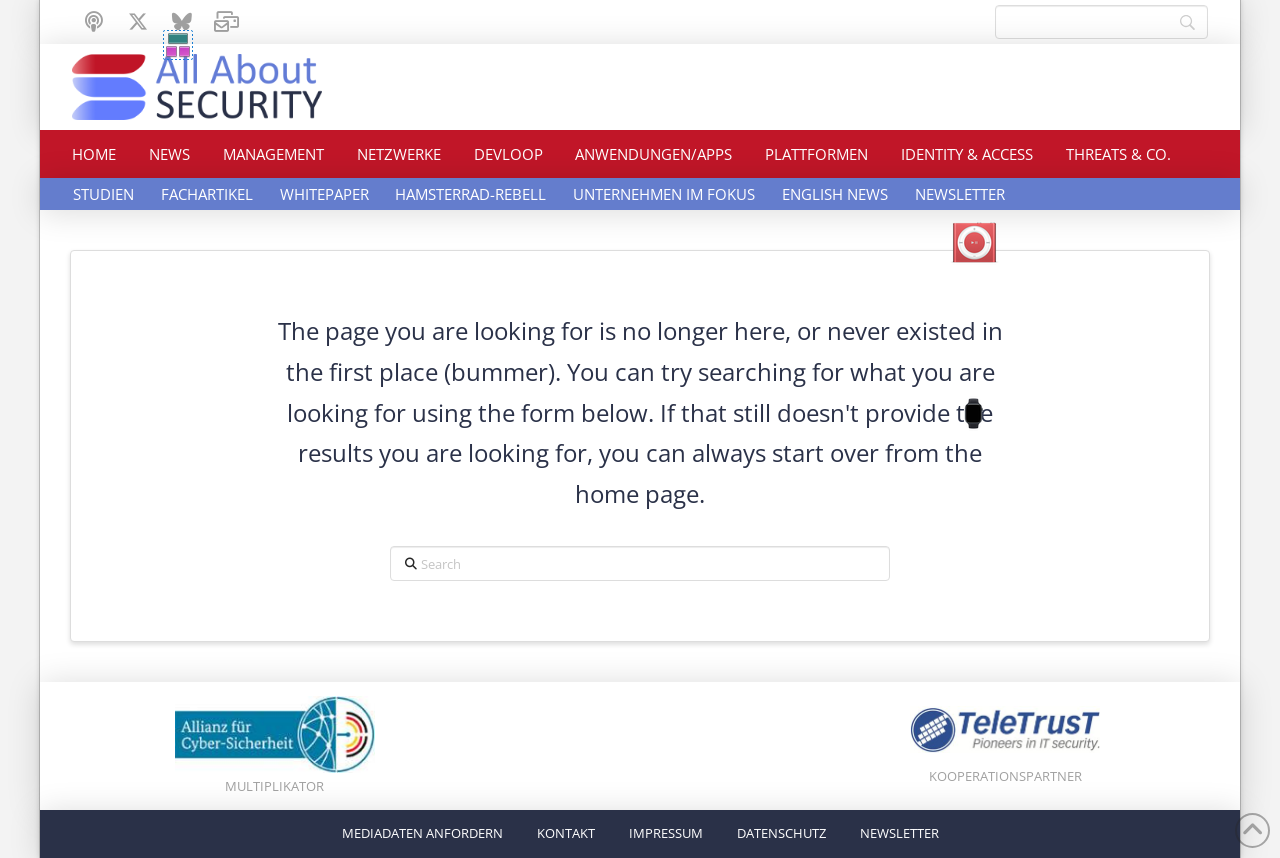 The image size is (1280, 858). I want to click on bluetooth device or connection indicator, so click(828, 249).